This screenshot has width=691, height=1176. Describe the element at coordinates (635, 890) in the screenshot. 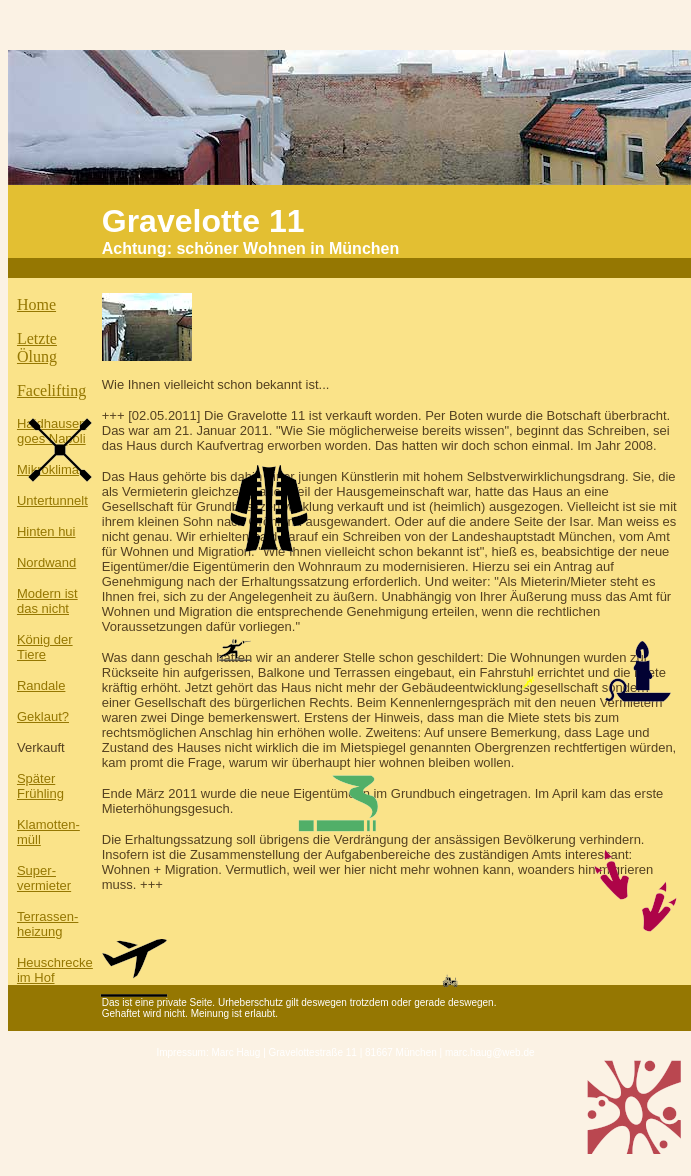

I see `indicates dinosaur or velociraptor content in a game` at that location.